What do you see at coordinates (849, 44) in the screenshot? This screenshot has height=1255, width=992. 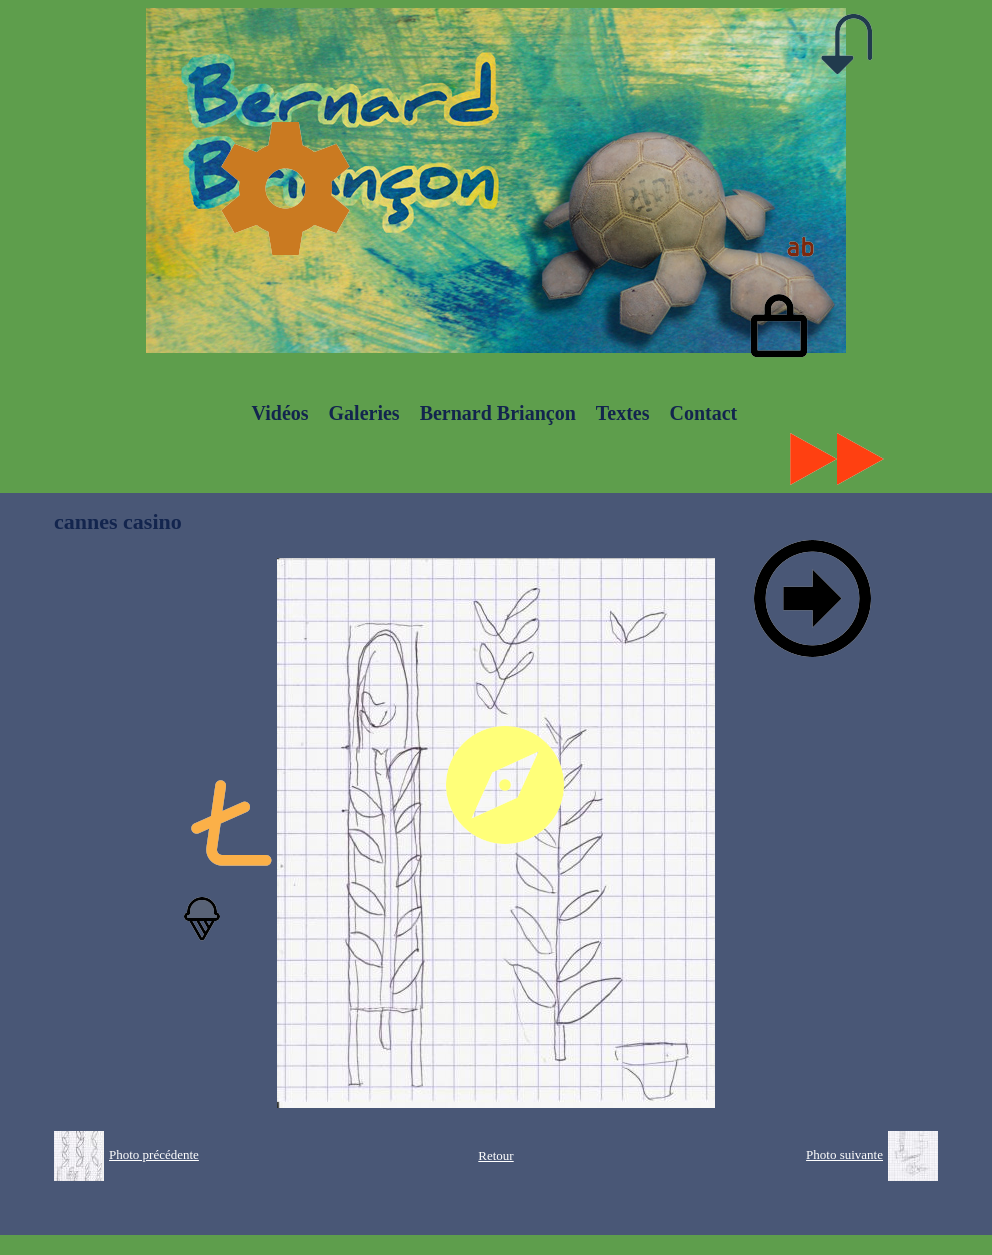 I see `undo or reverse previous action` at bounding box center [849, 44].